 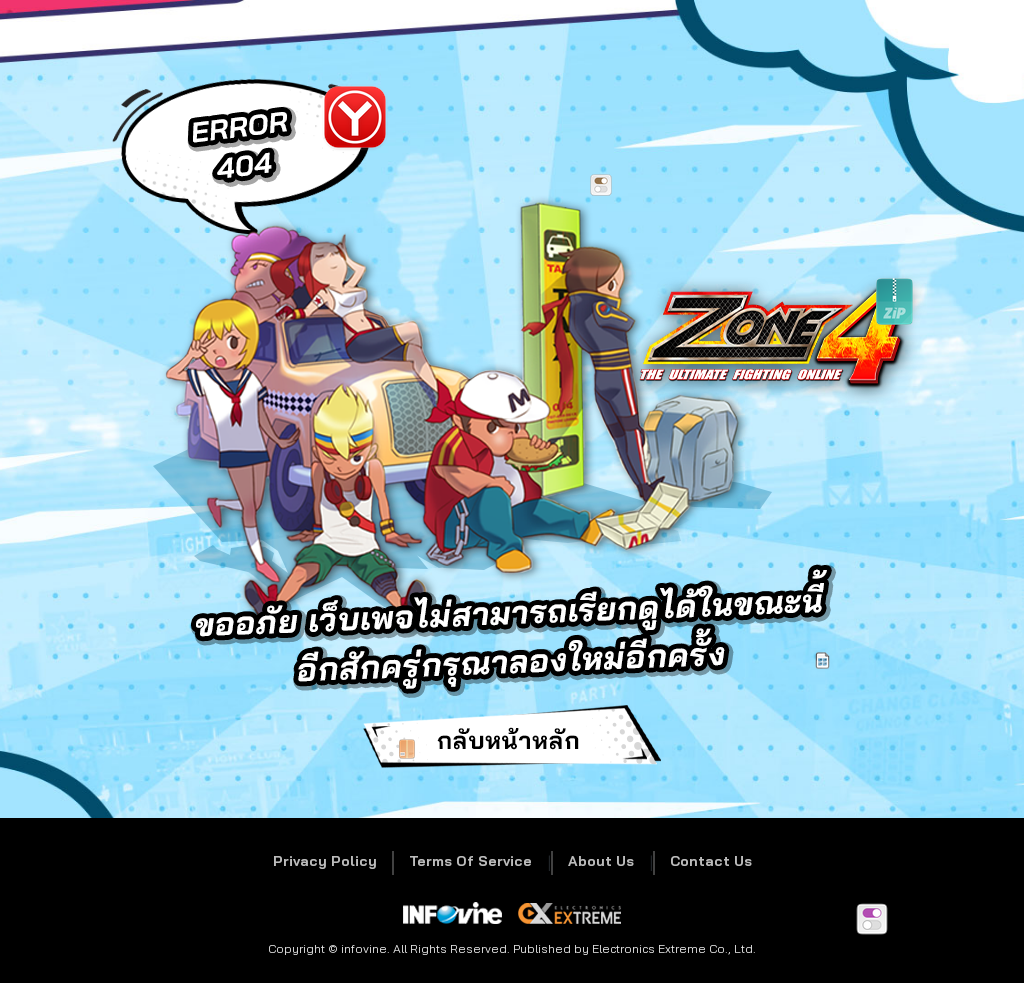 What do you see at coordinates (407, 749) in the screenshot?
I see `open or install a debian package file` at bounding box center [407, 749].